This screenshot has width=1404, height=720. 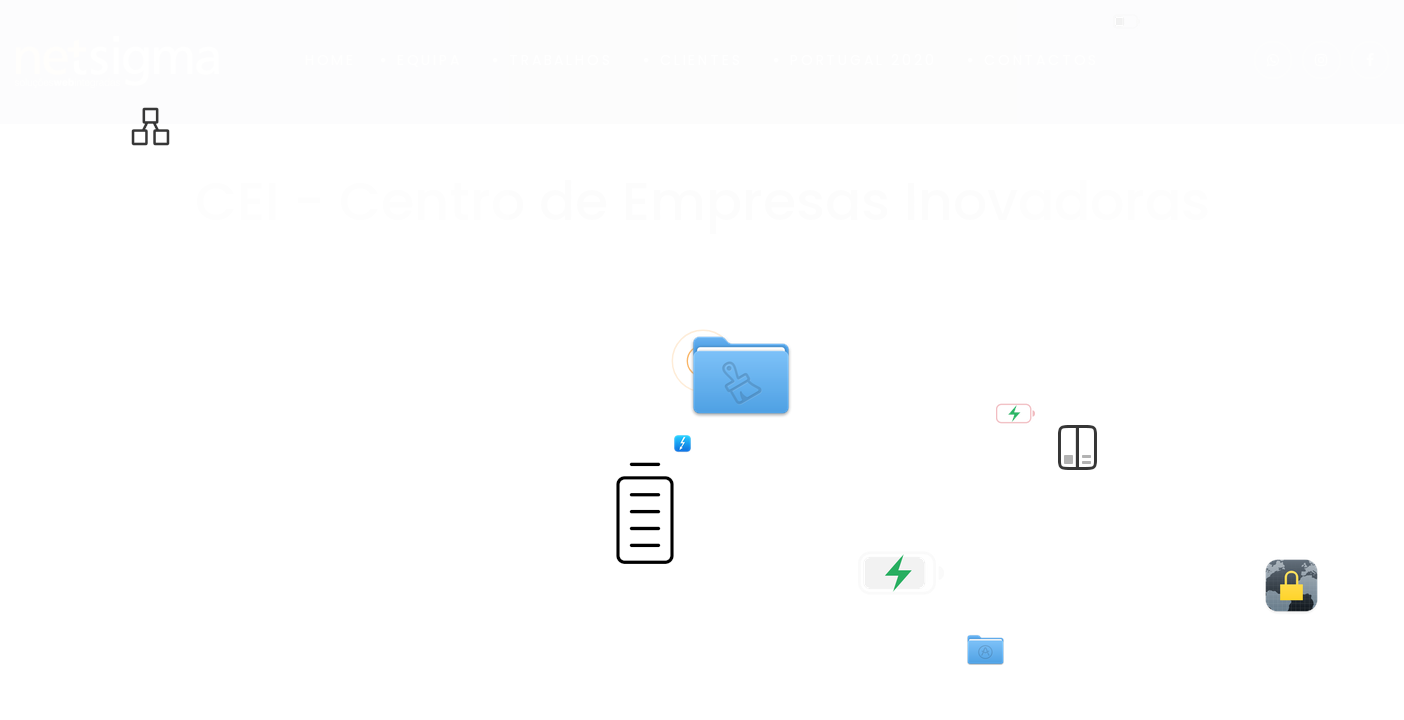 I want to click on open your work files folder, so click(x=741, y=375).